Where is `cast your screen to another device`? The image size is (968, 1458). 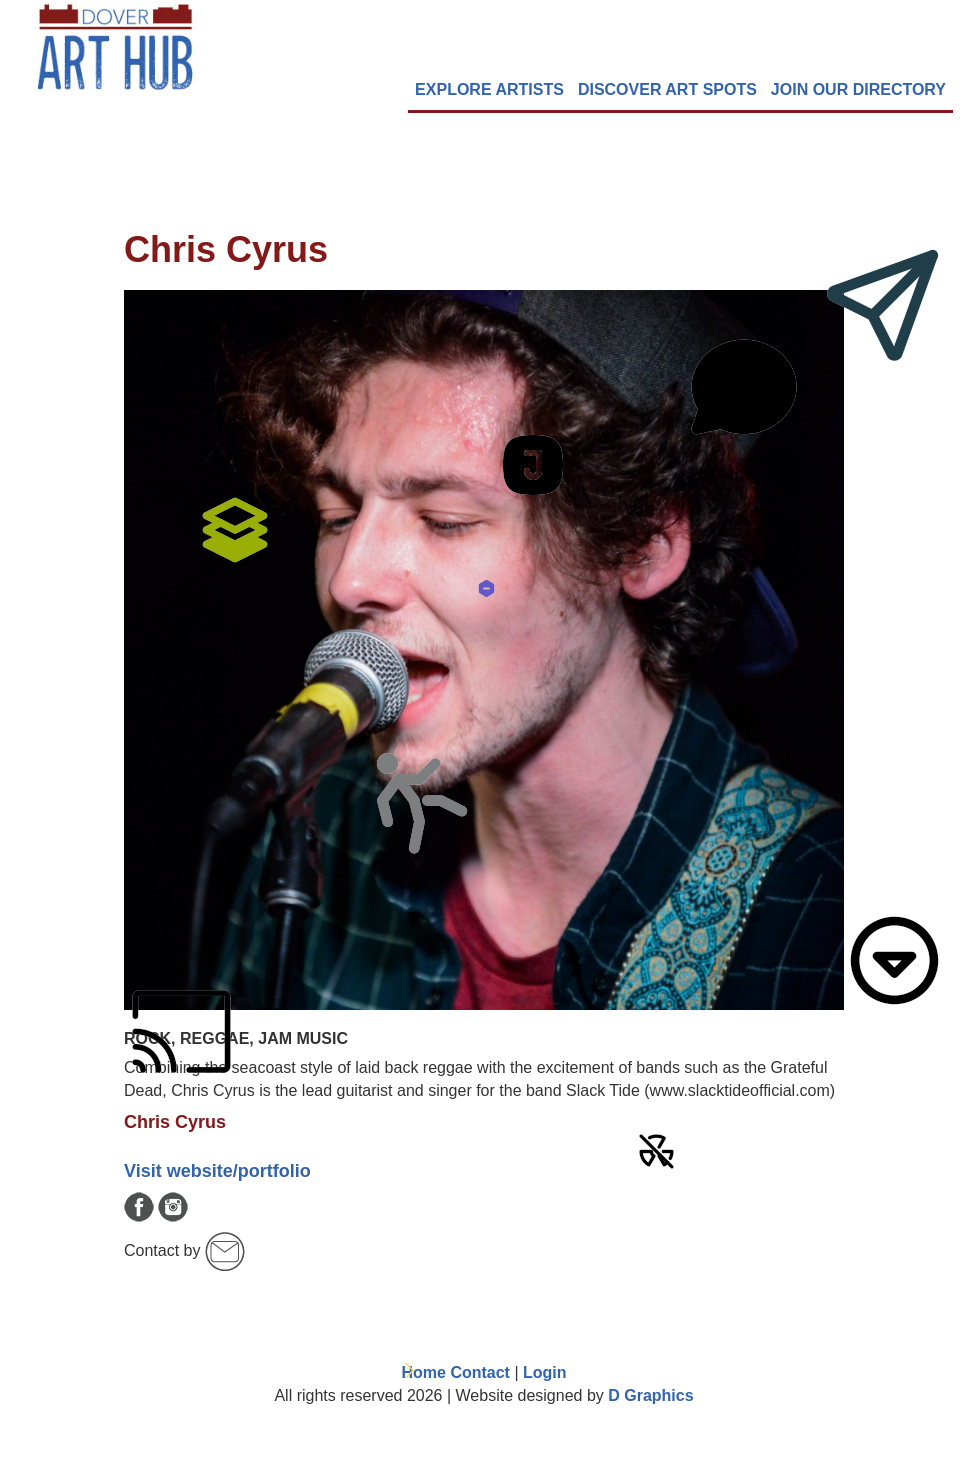
cast your screen to another device is located at coordinates (181, 1031).